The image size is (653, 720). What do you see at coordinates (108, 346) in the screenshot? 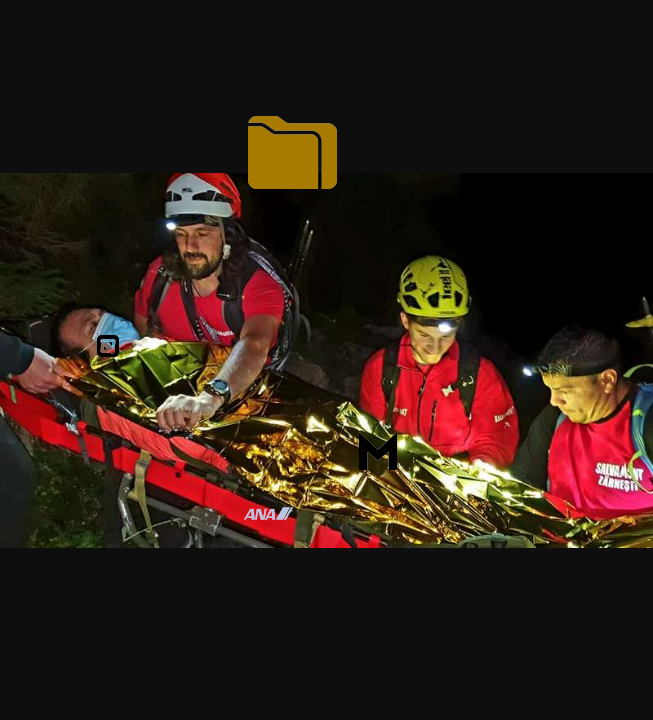
I see `mock service worker (MSW) library logo` at bounding box center [108, 346].